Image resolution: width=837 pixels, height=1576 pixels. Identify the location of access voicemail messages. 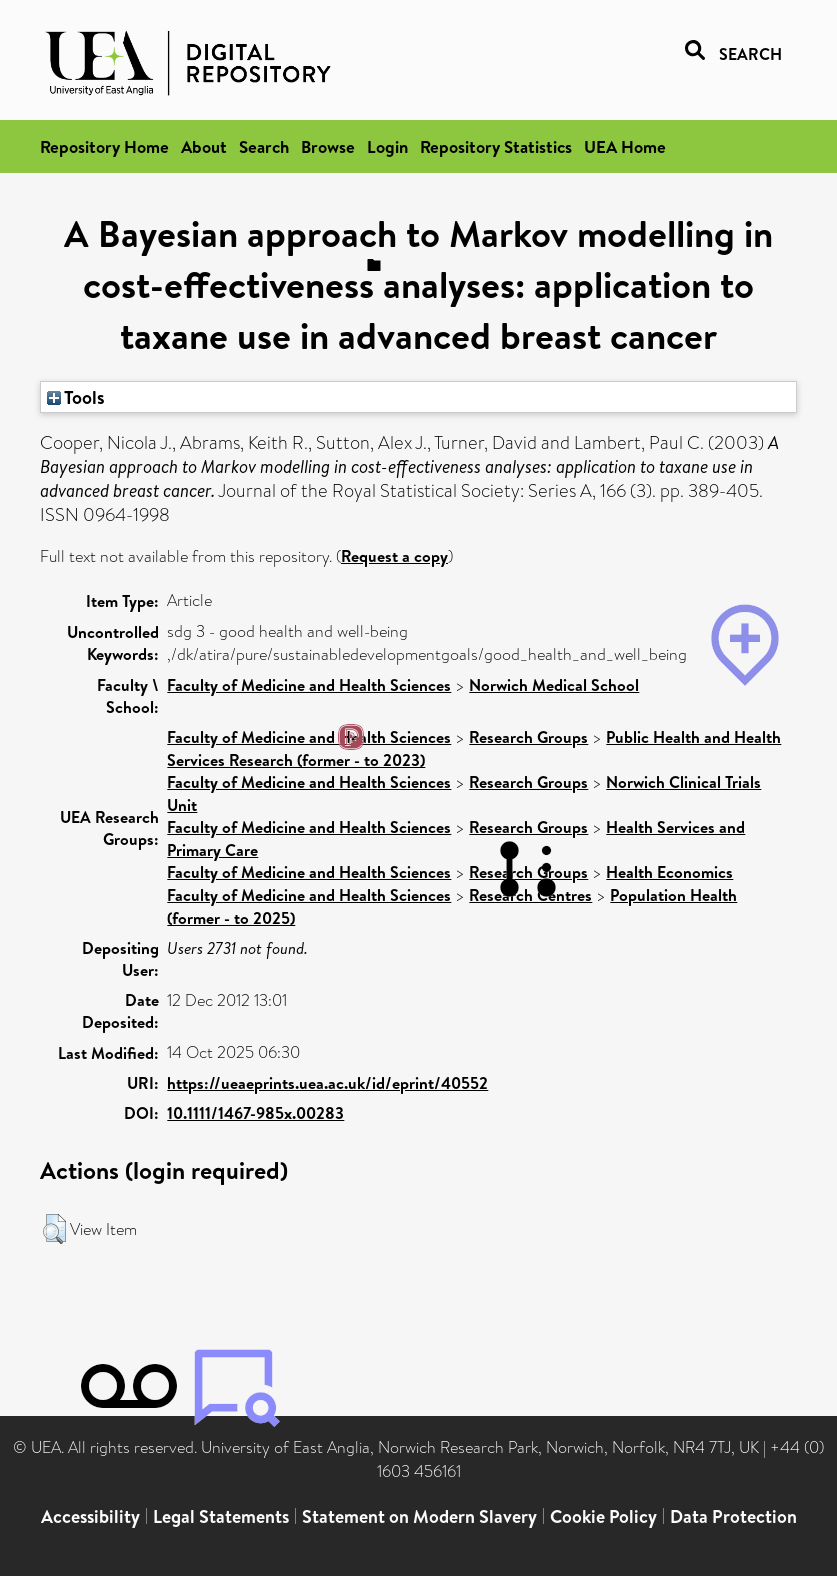
(129, 1388).